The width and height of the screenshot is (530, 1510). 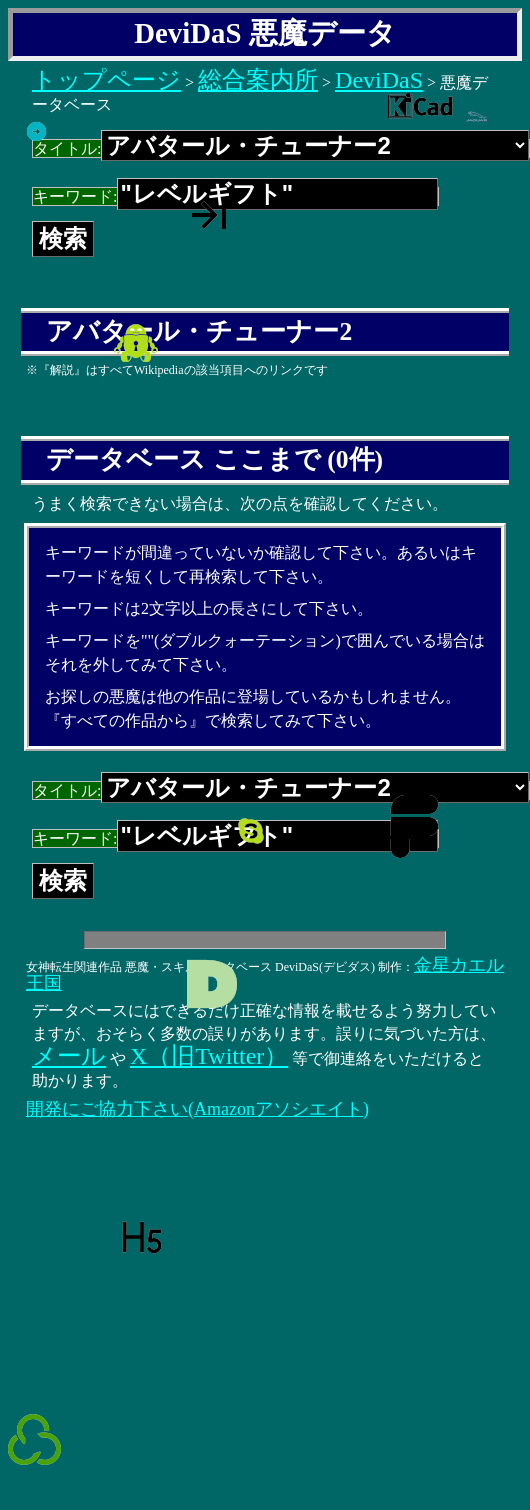 What do you see at coordinates (34, 1439) in the screenshot?
I see `countingworks pro app or service logo` at bounding box center [34, 1439].